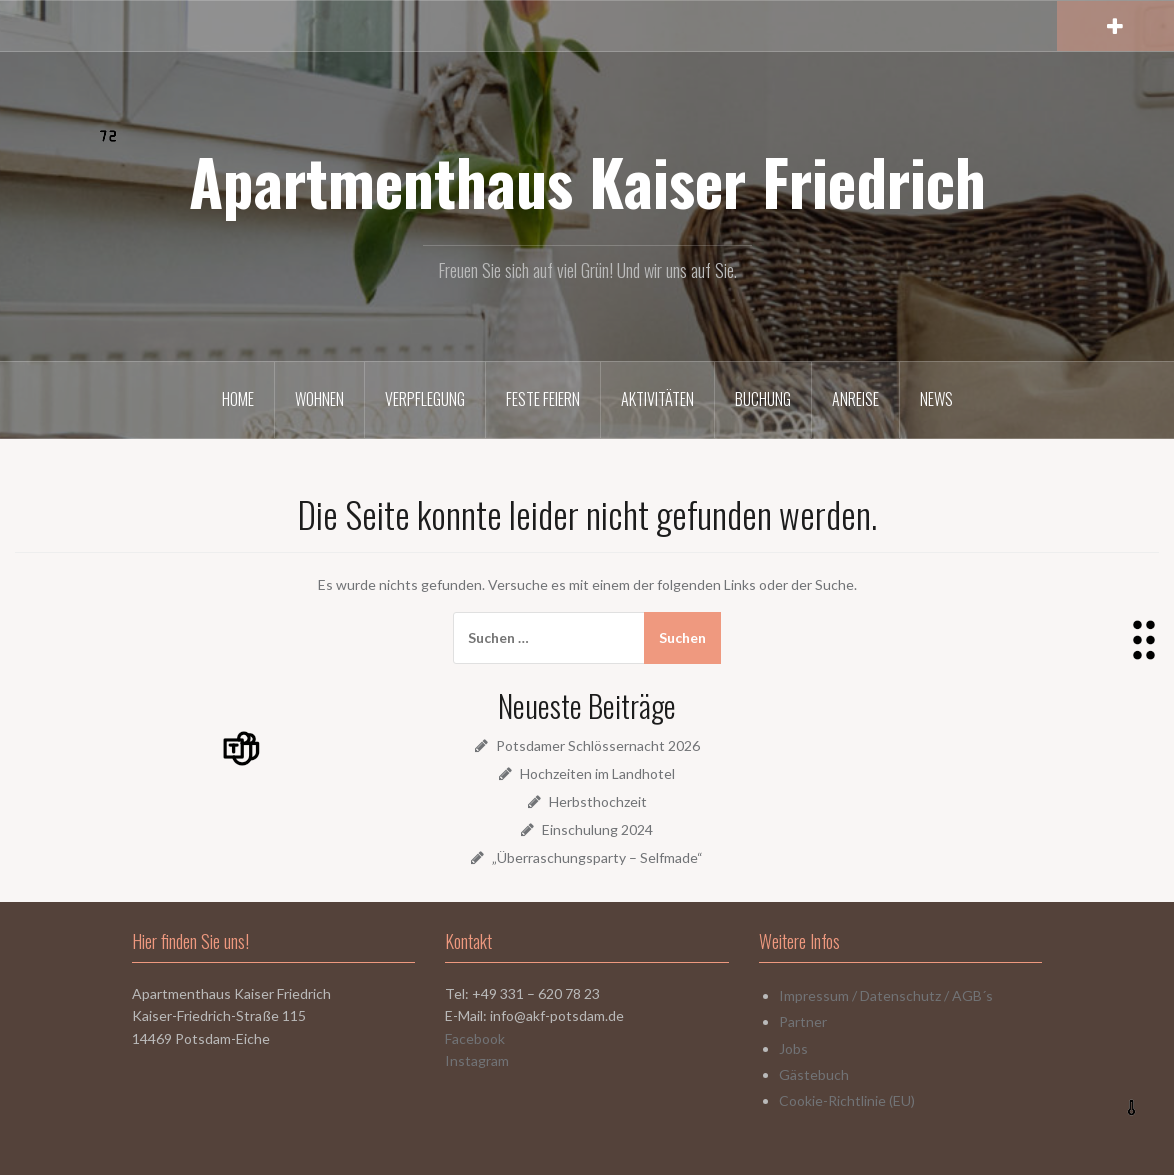 The image size is (1174, 1175). I want to click on indicates item number 72 in a list or sequence, so click(108, 136).